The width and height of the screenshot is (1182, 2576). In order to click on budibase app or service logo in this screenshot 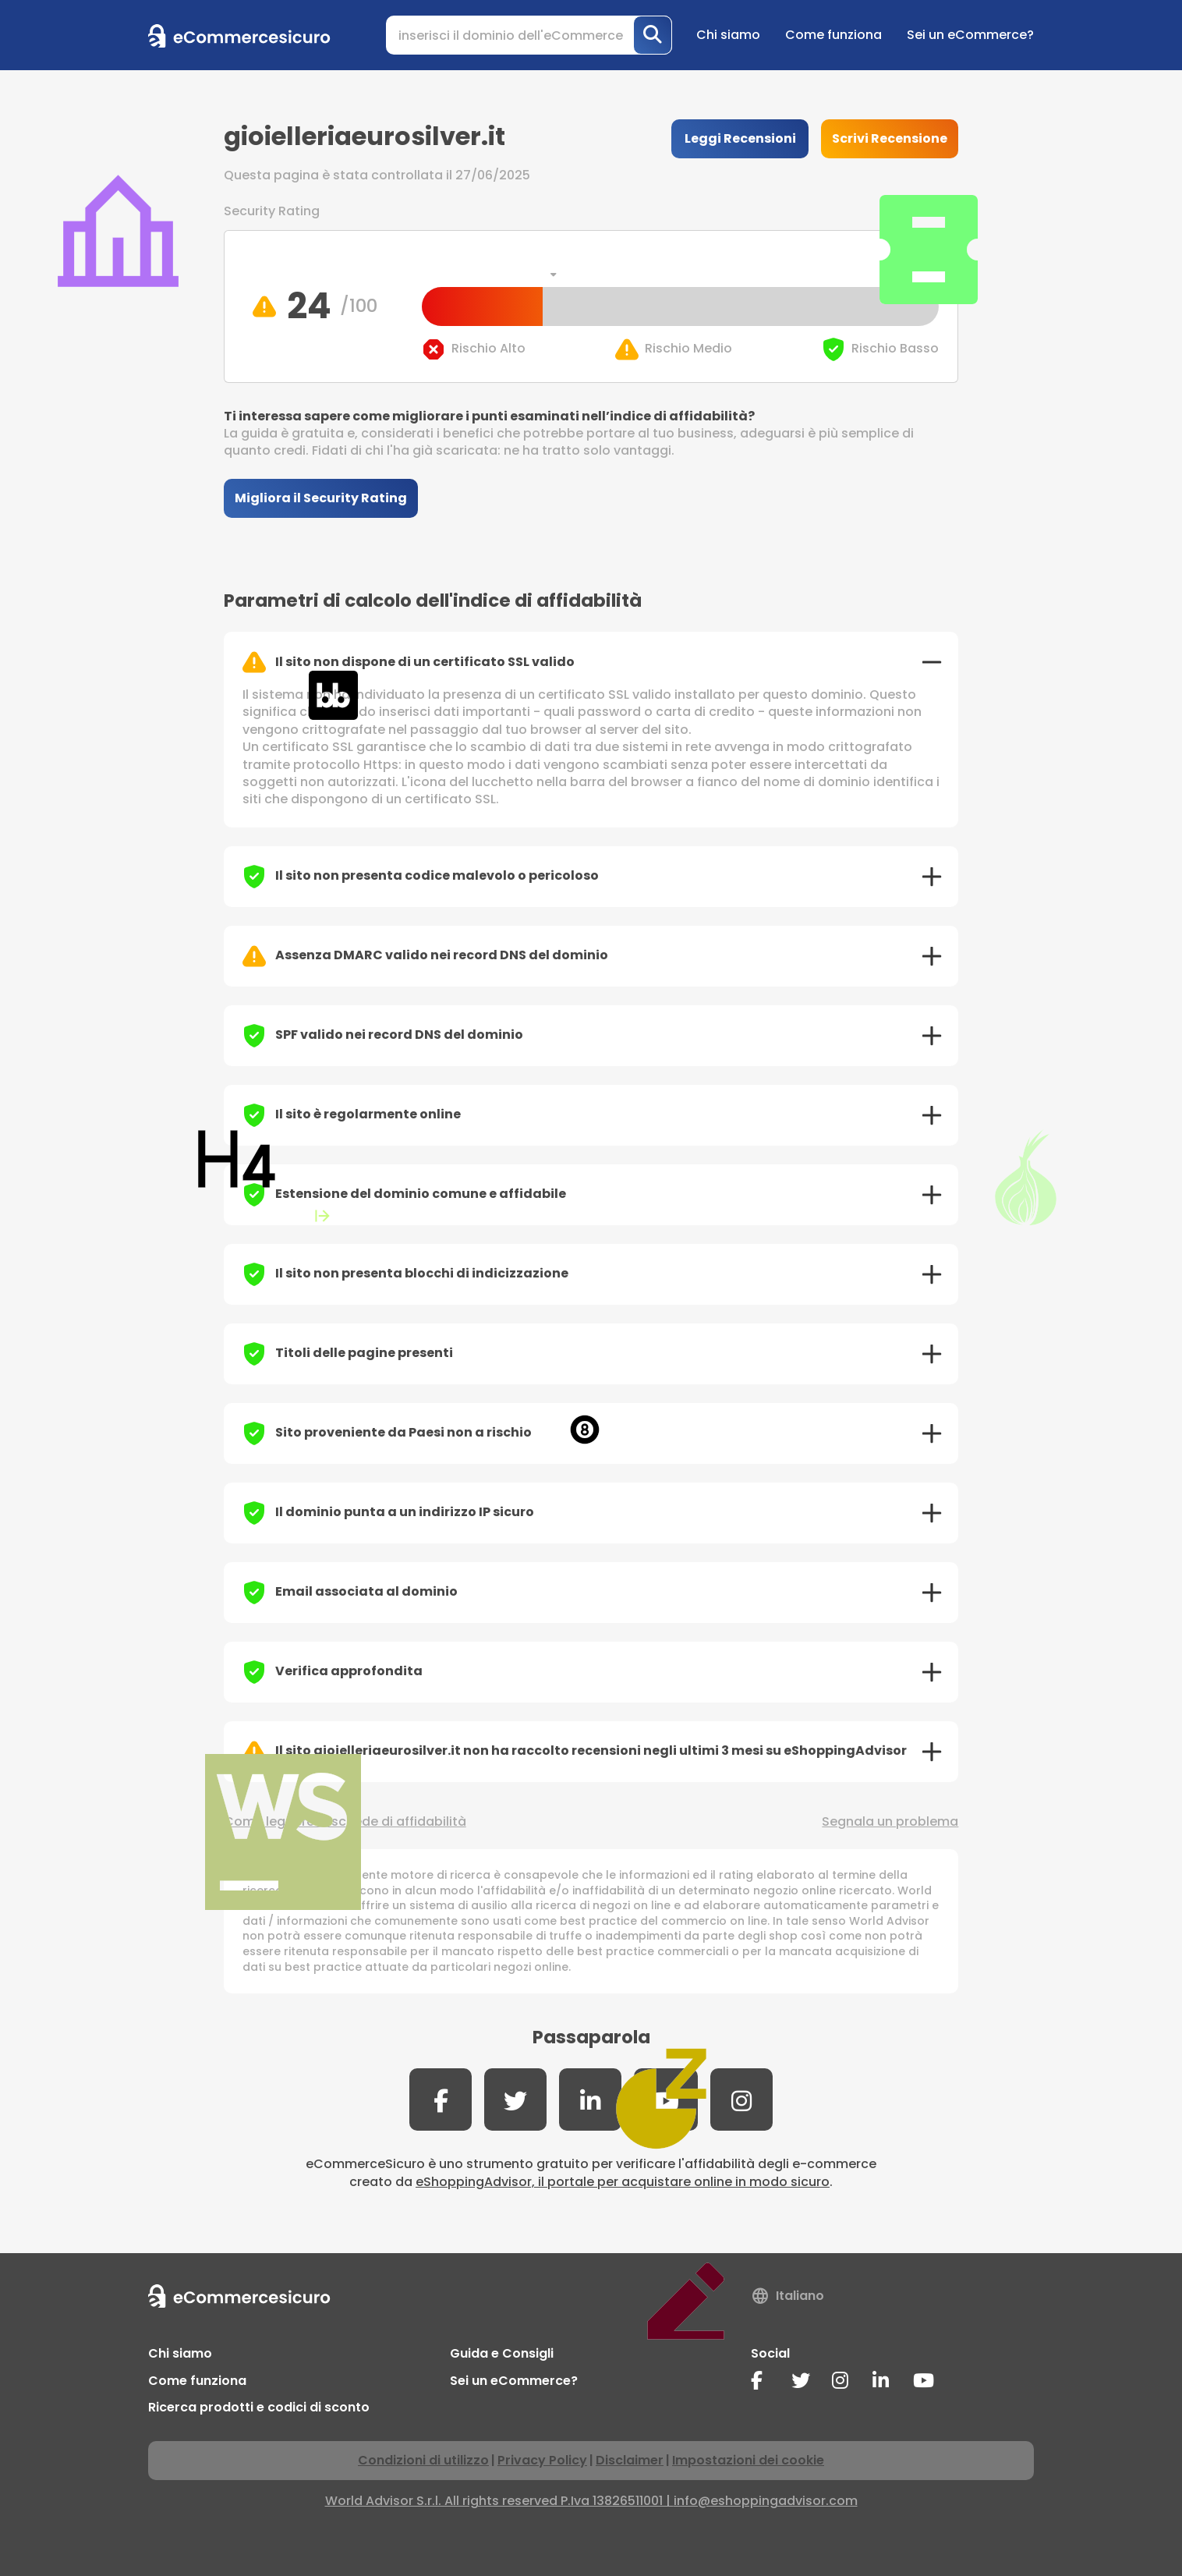, I will do `click(333, 695)`.